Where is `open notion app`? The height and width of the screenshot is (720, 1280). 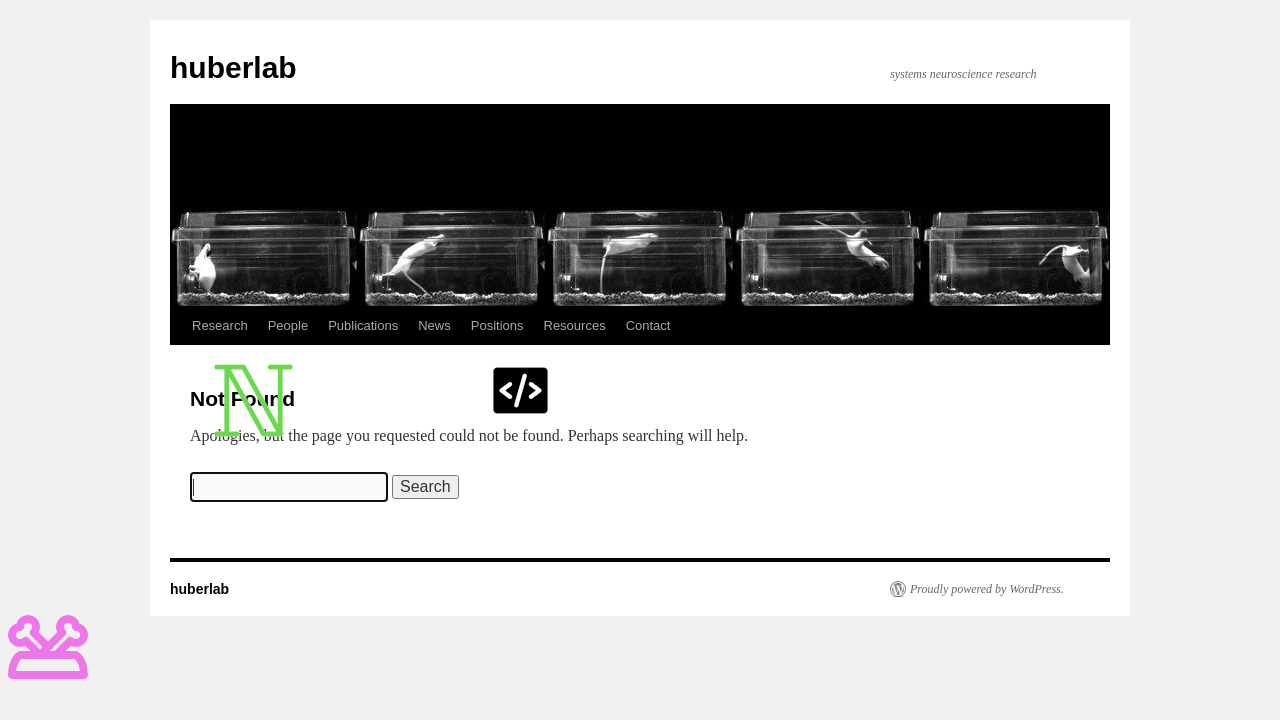
open notion app is located at coordinates (253, 400).